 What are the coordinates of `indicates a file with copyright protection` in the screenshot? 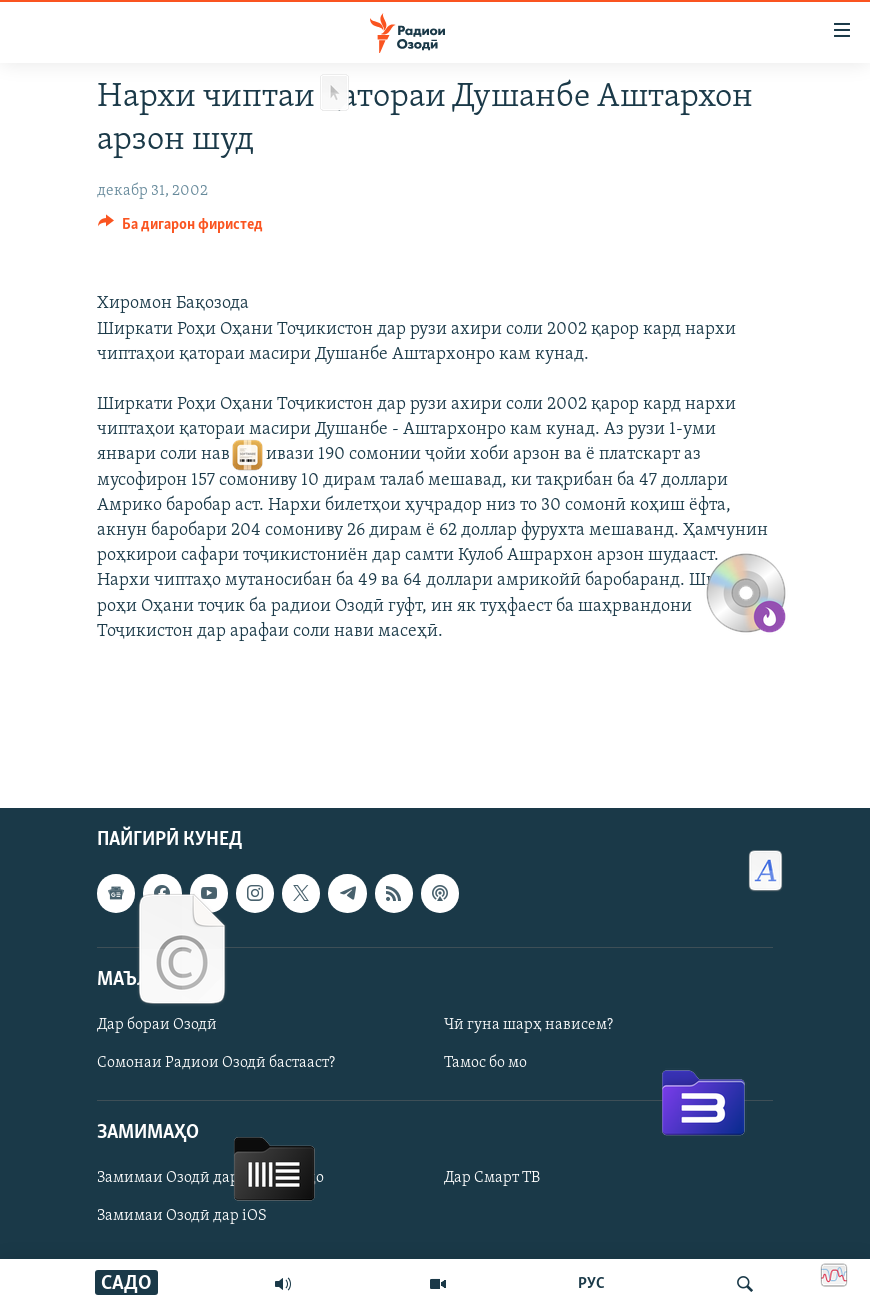 It's located at (182, 949).